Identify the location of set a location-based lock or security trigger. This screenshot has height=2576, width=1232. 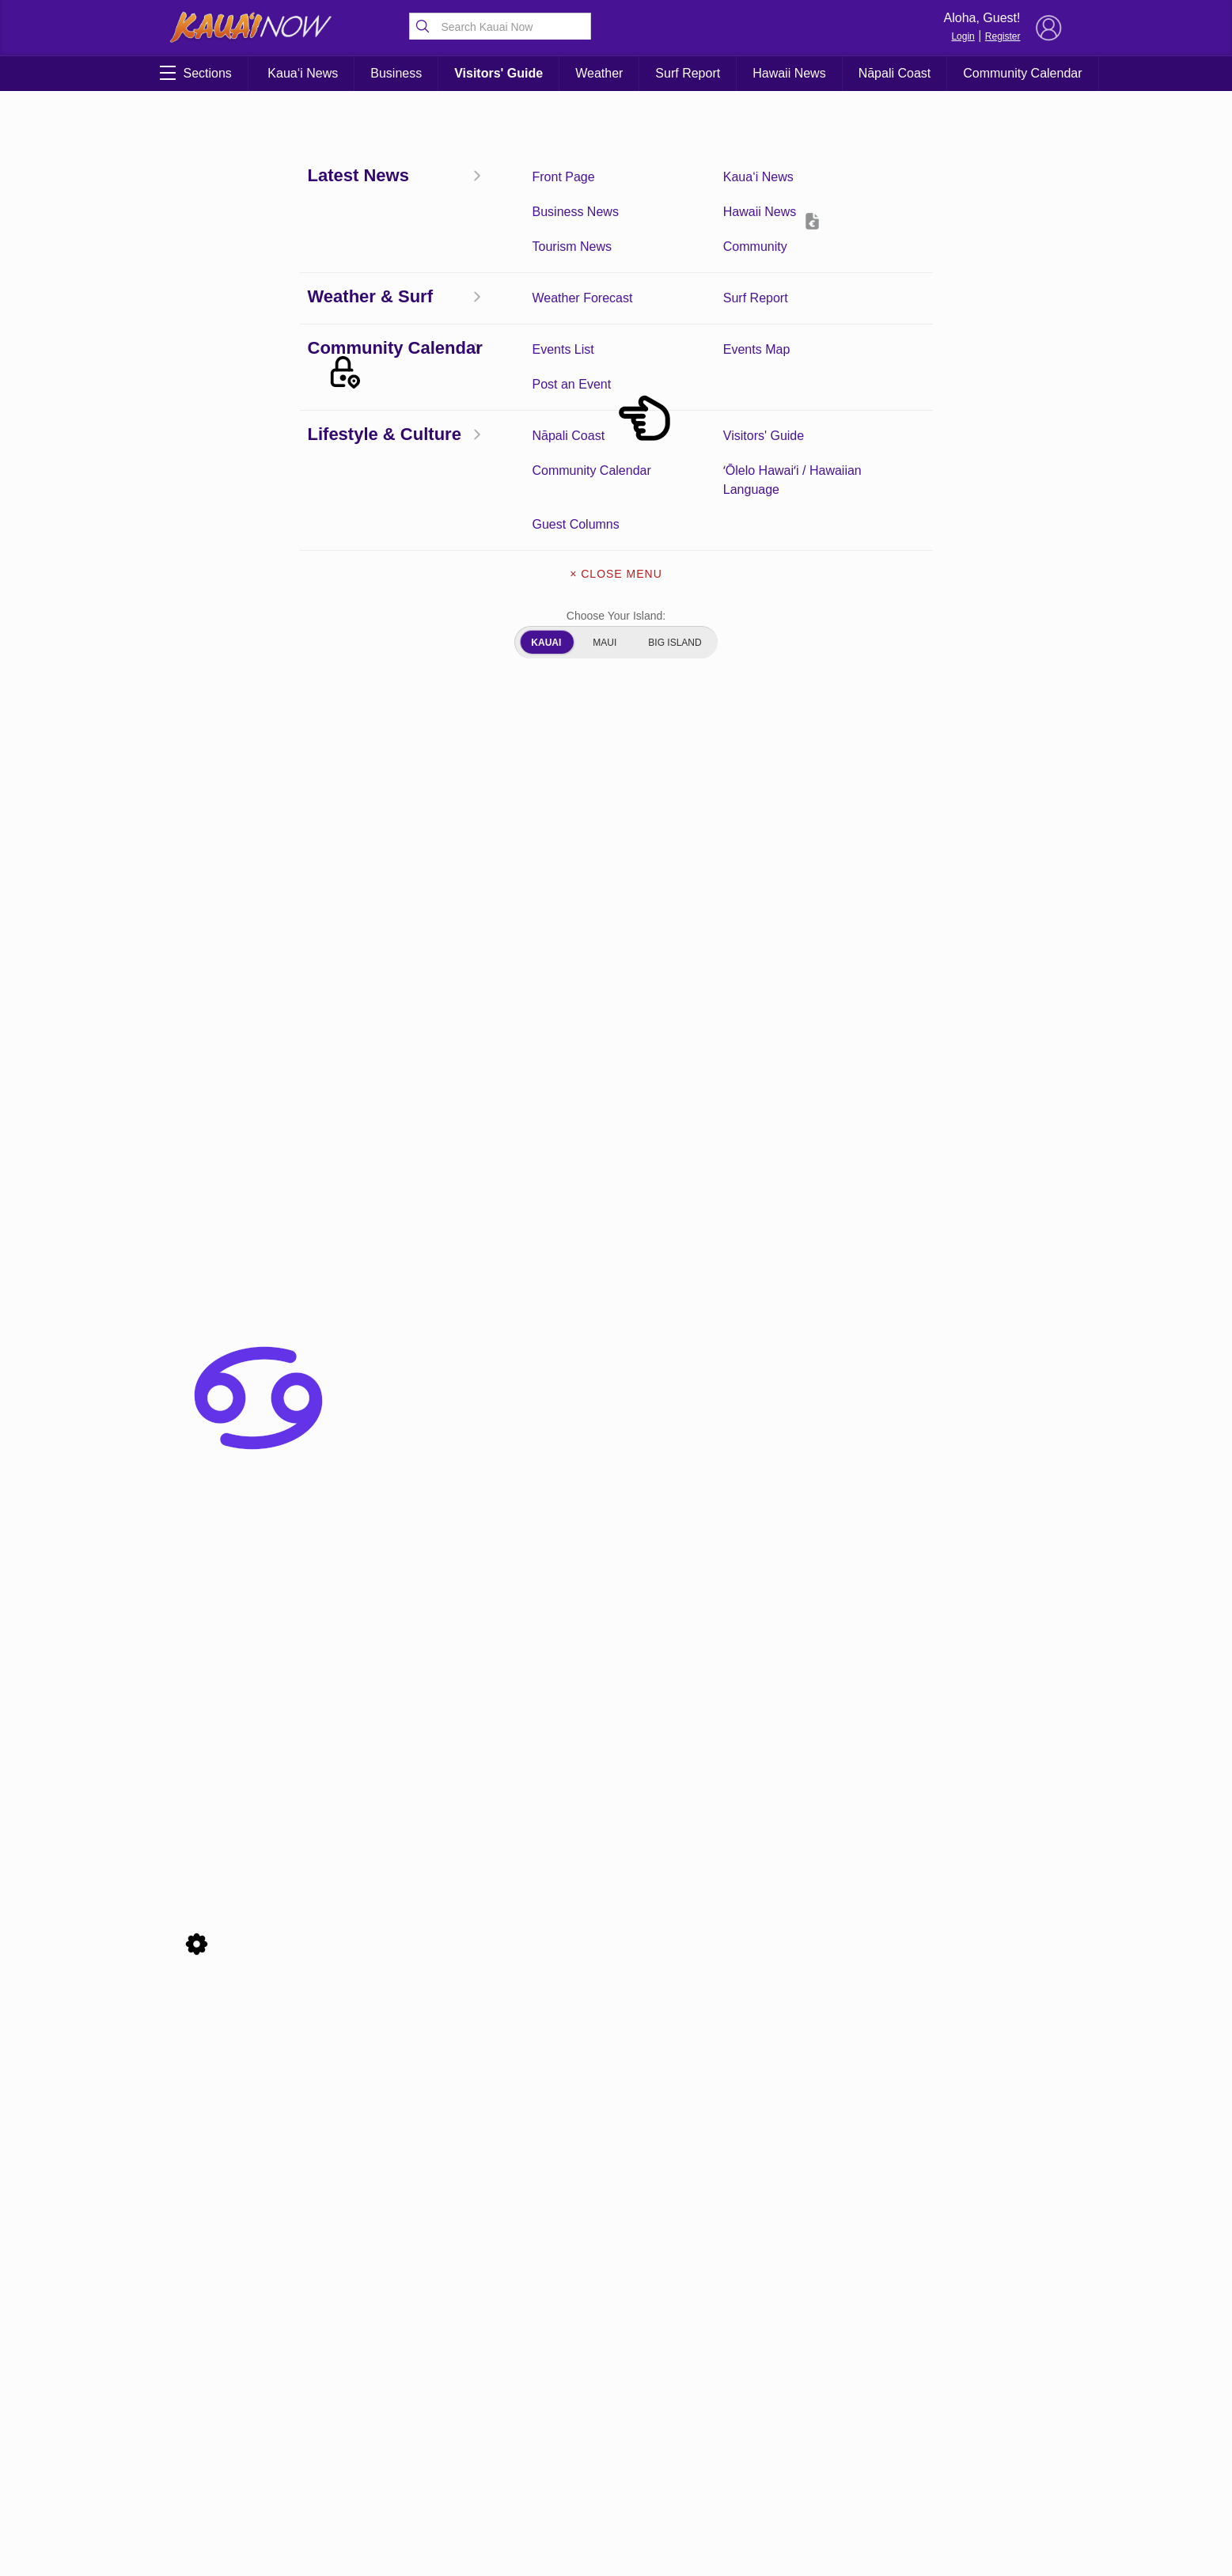
(343, 371).